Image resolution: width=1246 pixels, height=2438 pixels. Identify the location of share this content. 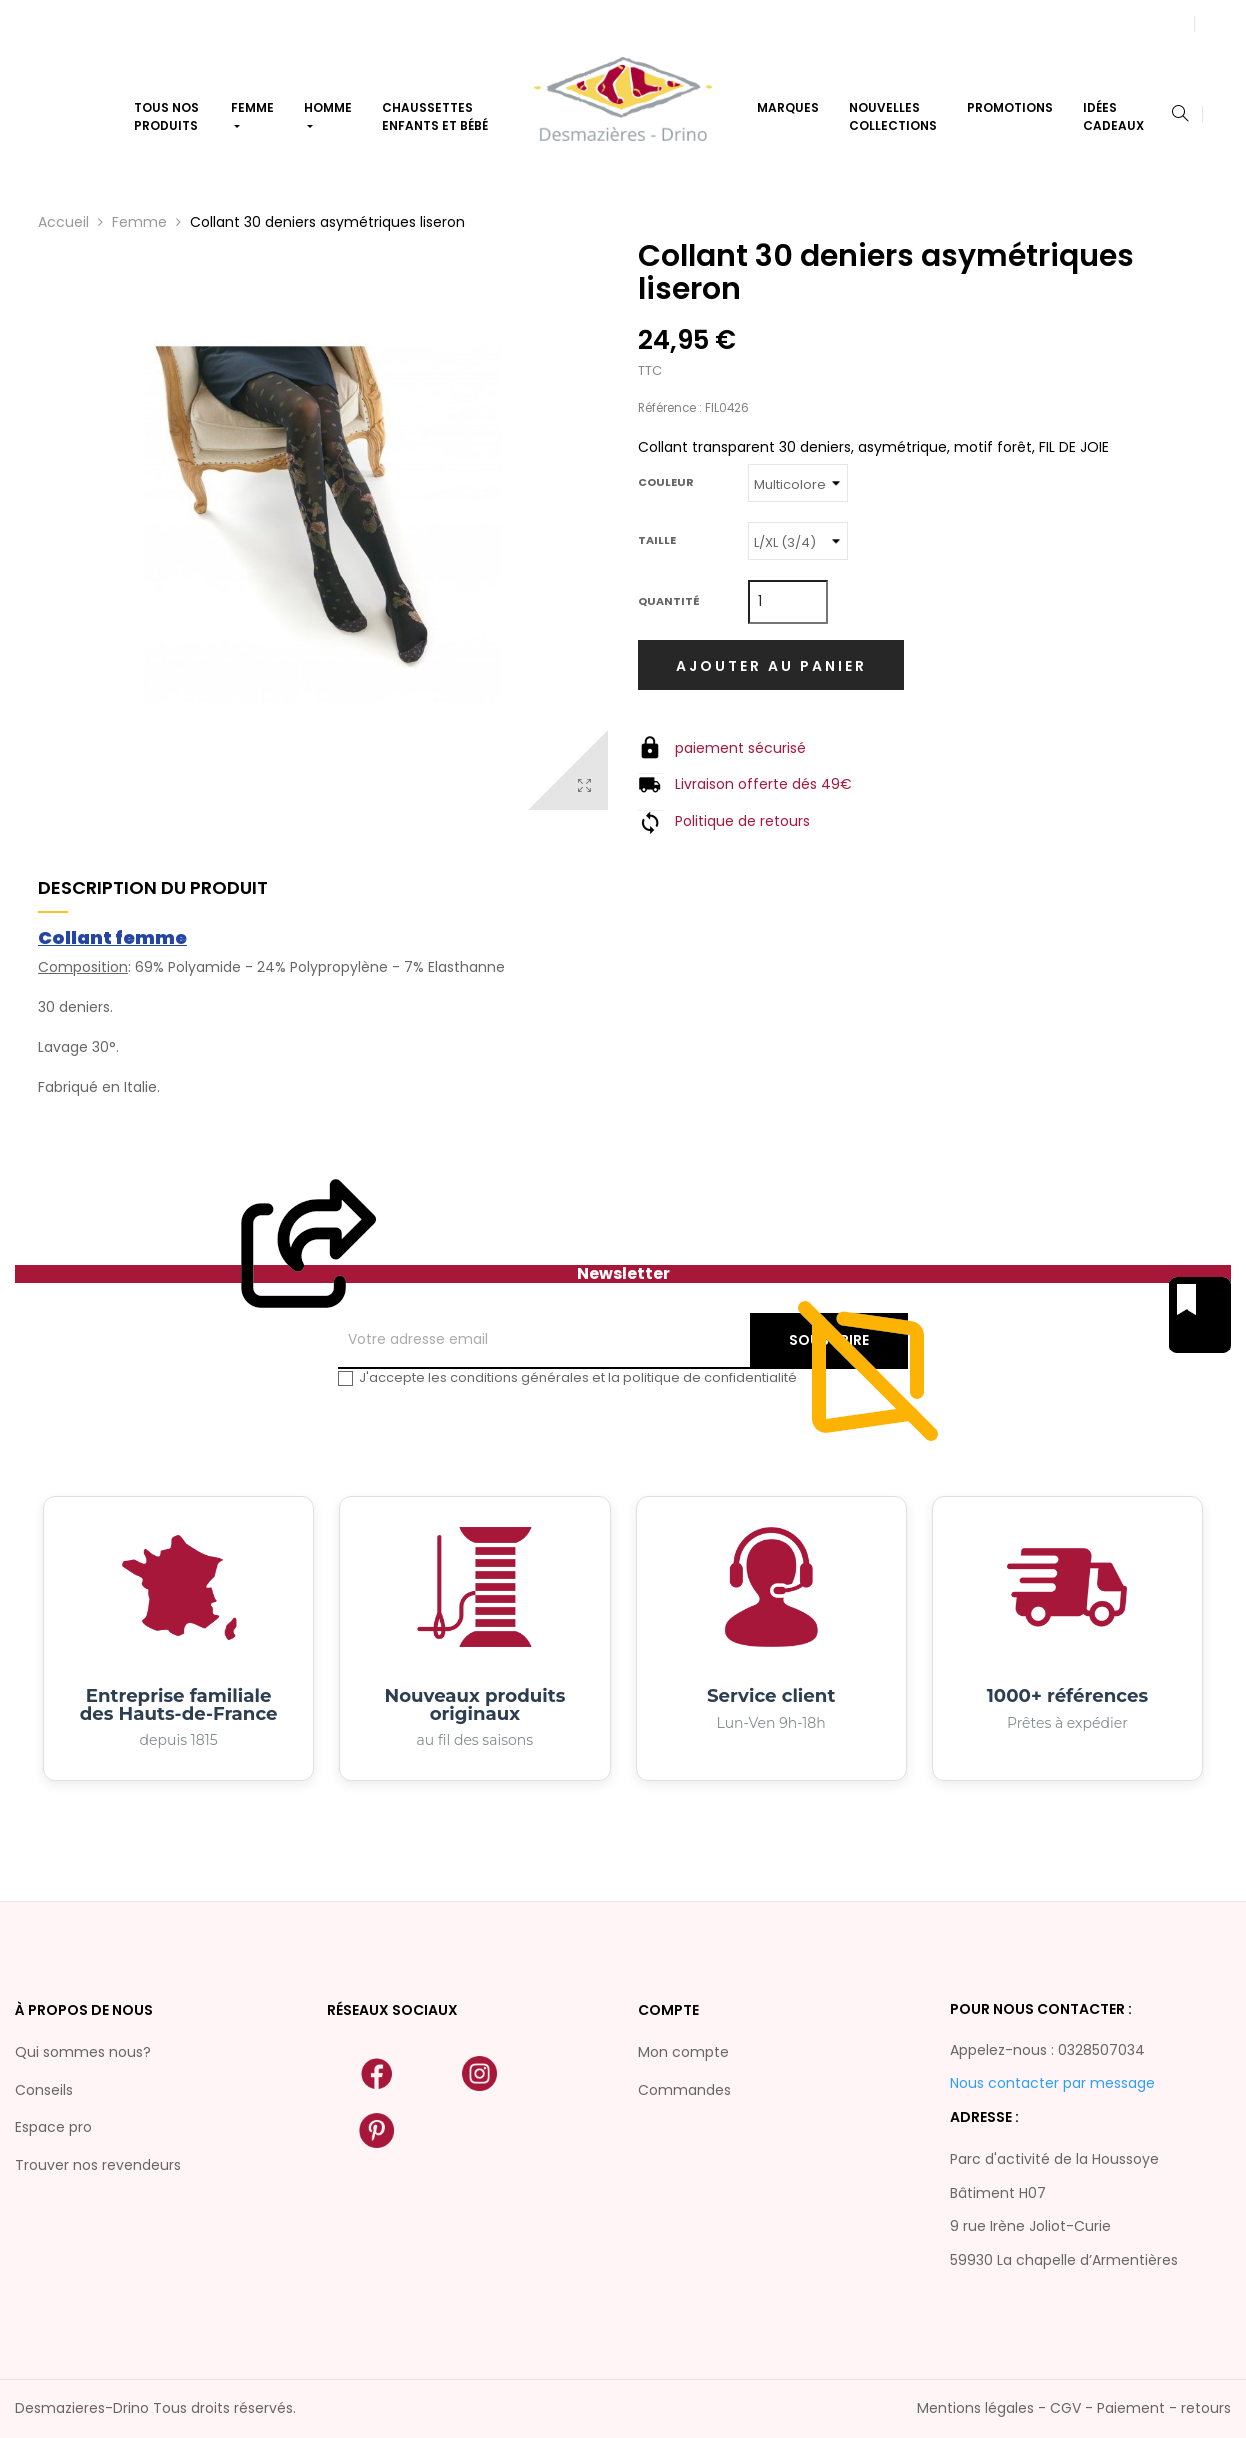
(305, 1243).